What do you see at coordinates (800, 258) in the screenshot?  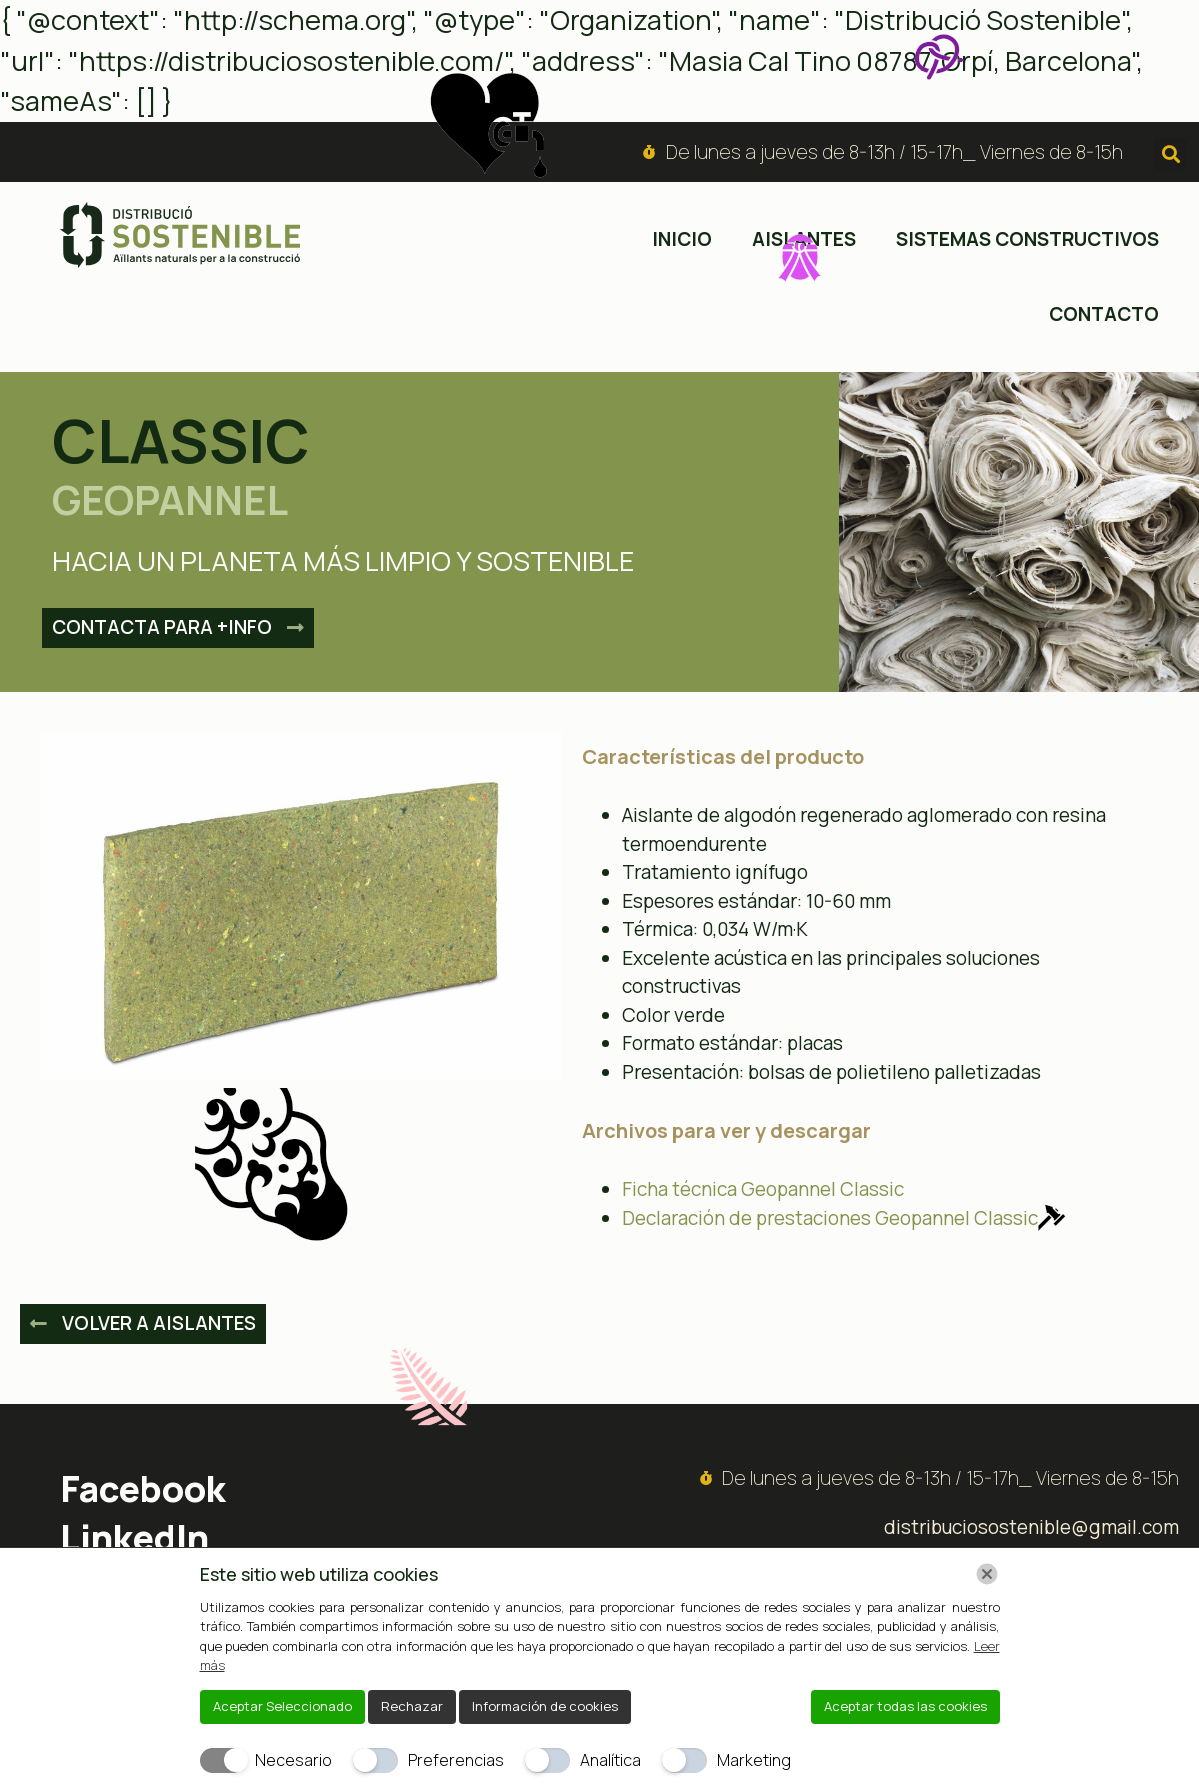 I see `equip a headband accessory for your character` at bounding box center [800, 258].